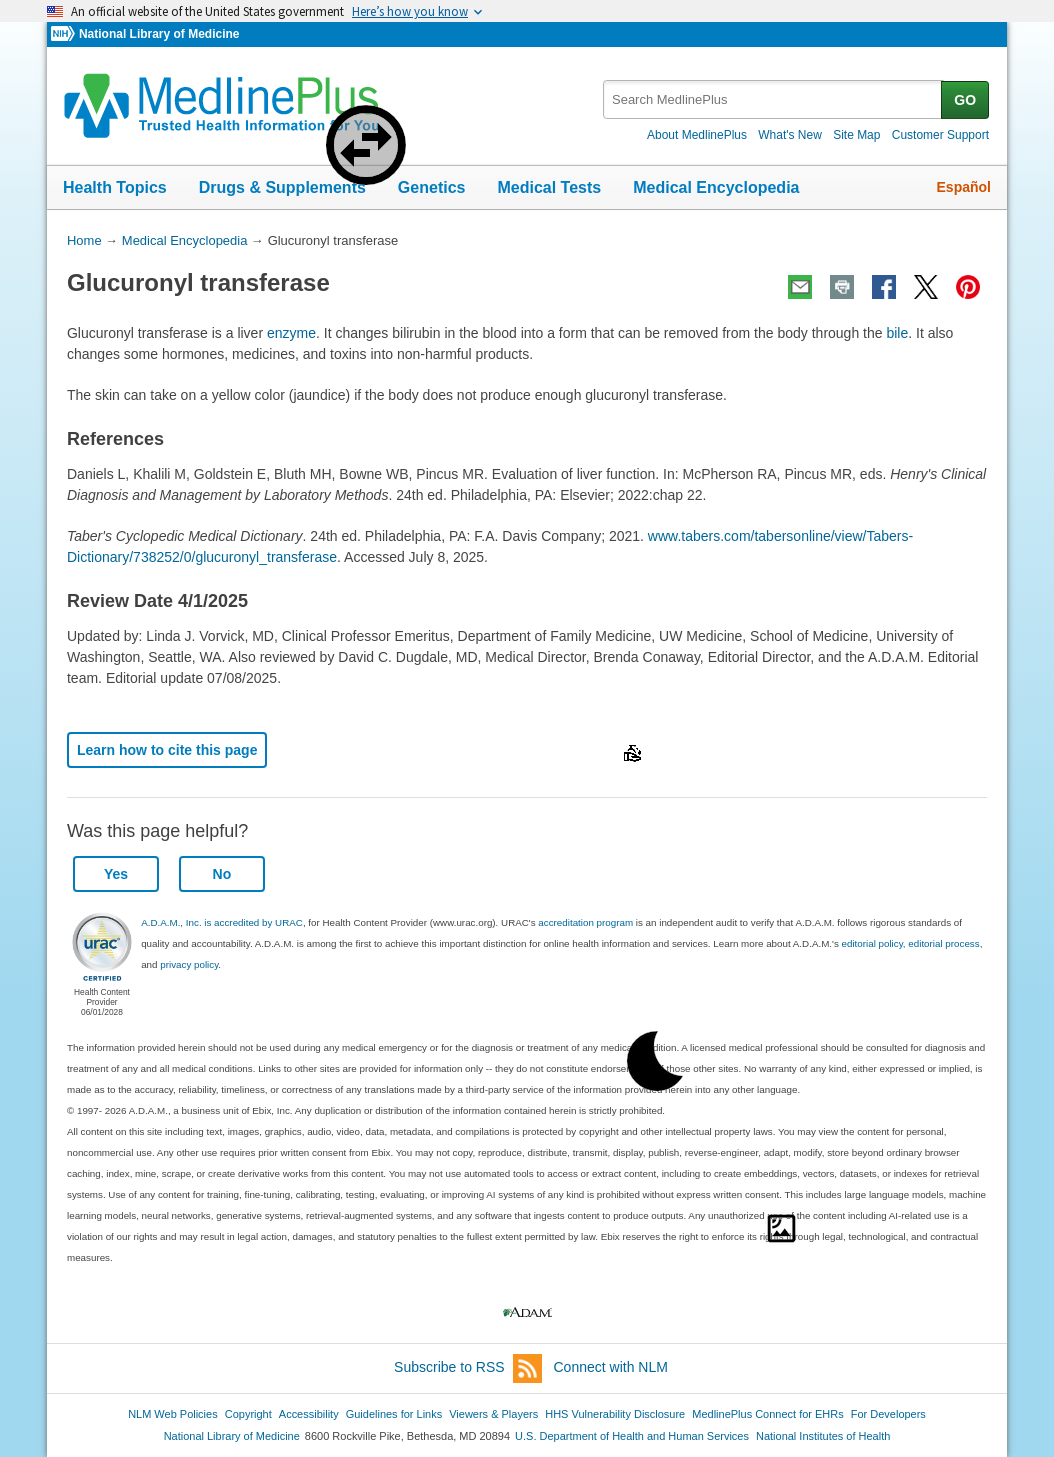 The height and width of the screenshot is (1457, 1054). What do you see at coordinates (781, 1228) in the screenshot?
I see `switch to satellite map view` at bounding box center [781, 1228].